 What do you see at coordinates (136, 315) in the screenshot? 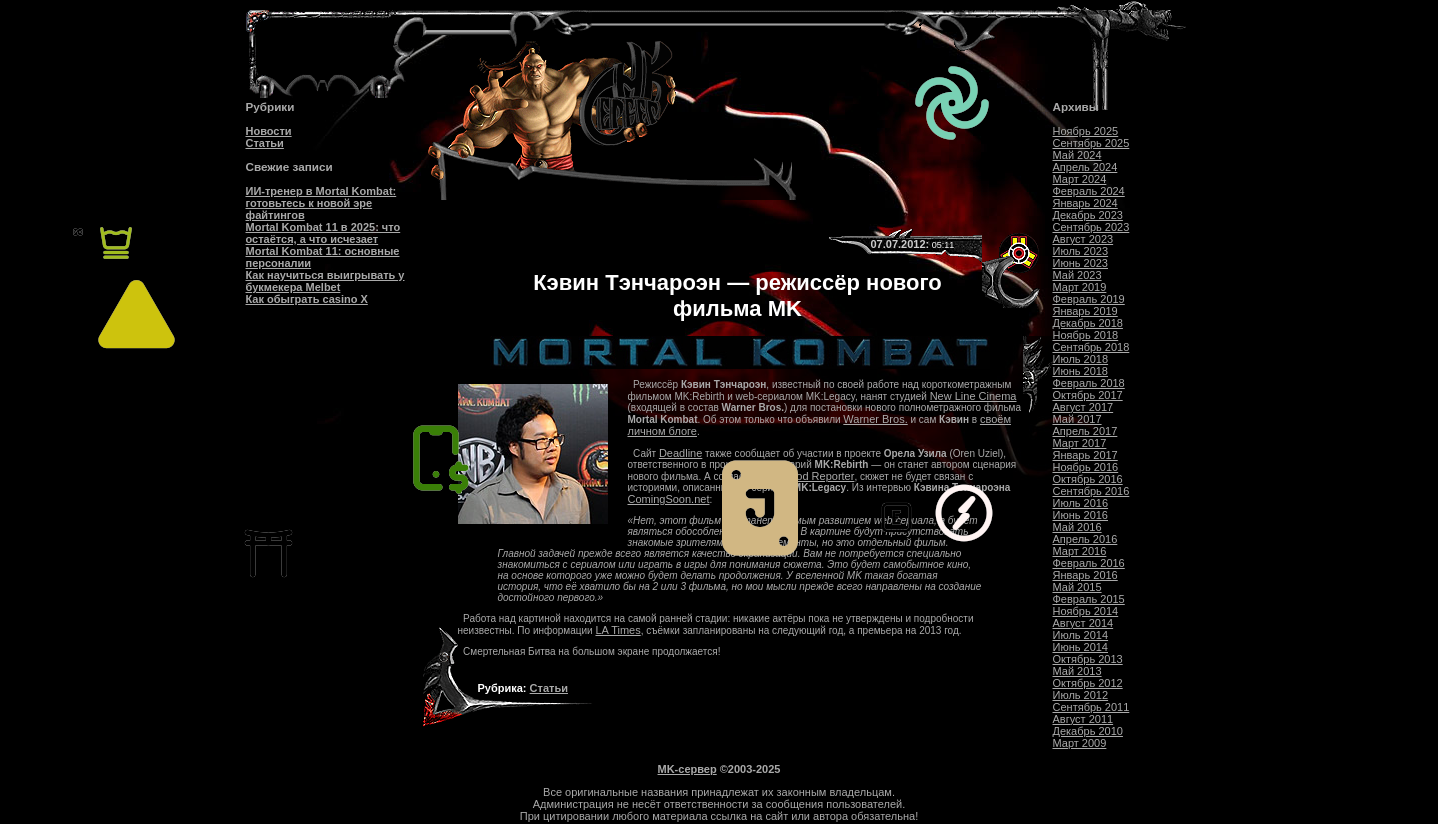
I see `indicates a warning or alert status` at bounding box center [136, 315].